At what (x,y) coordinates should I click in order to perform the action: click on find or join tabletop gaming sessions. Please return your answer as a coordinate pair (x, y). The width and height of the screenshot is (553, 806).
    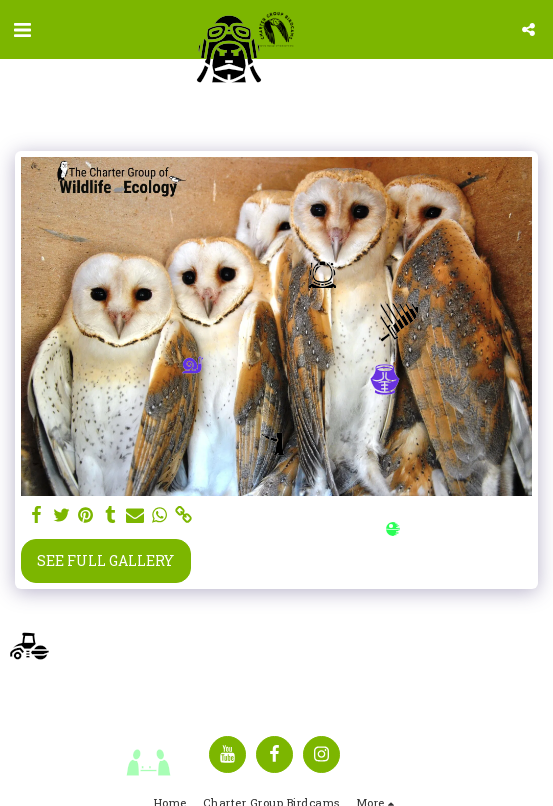
    Looking at the image, I should click on (148, 762).